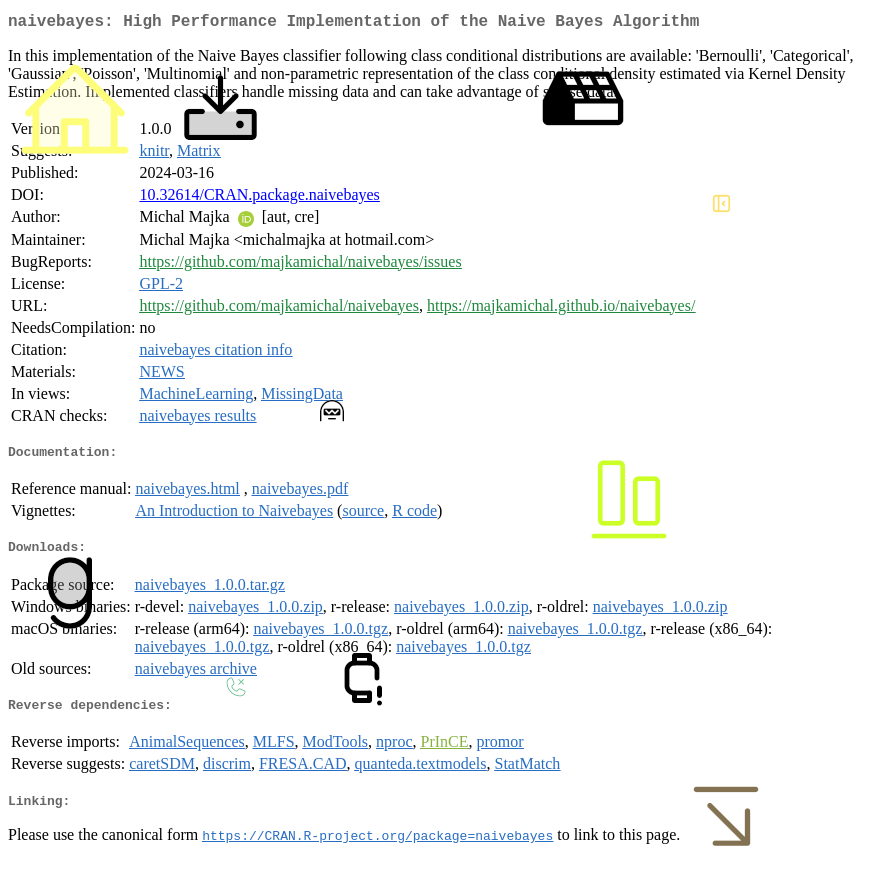 This screenshot has height=876, width=881. What do you see at coordinates (362, 678) in the screenshot?
I see `smartwatch alert or notification` at bounding box center [362, 678].